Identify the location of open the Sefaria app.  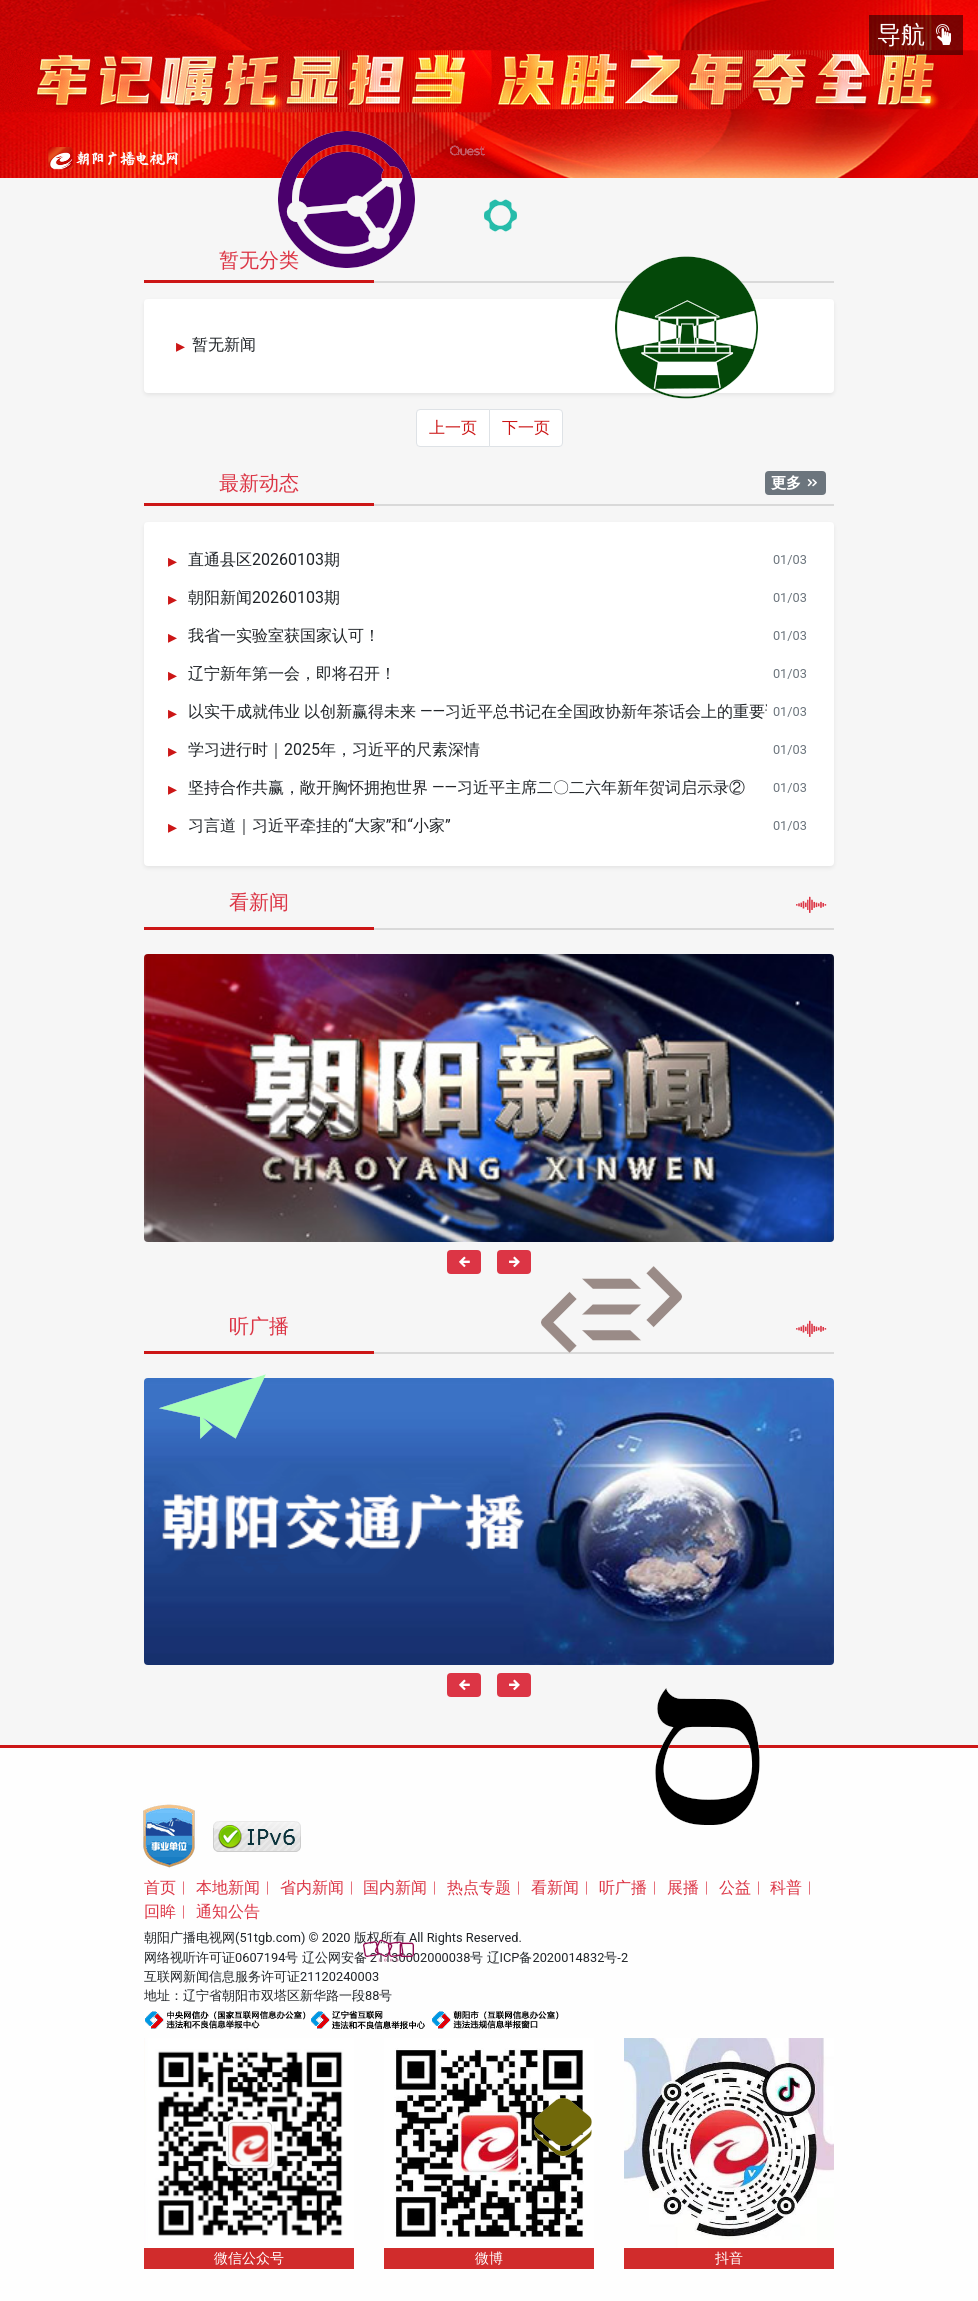
(707, 1756).